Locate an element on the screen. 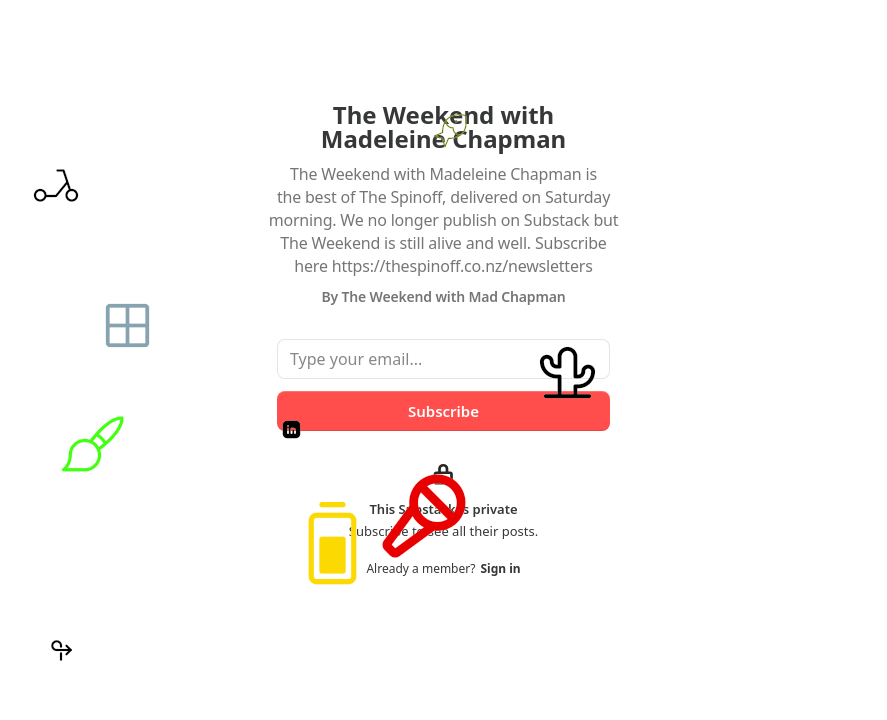  indicates desert or arid climate theme is located at coordinates (567, 374).